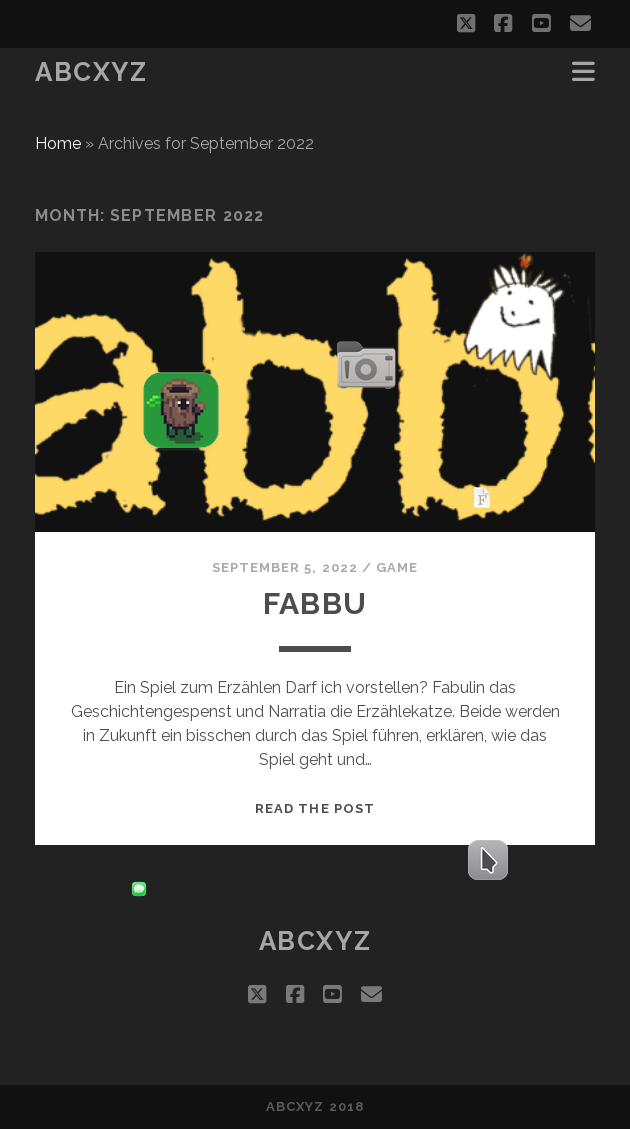  I want to click on access a secure or locked folder, so click(366, 366).